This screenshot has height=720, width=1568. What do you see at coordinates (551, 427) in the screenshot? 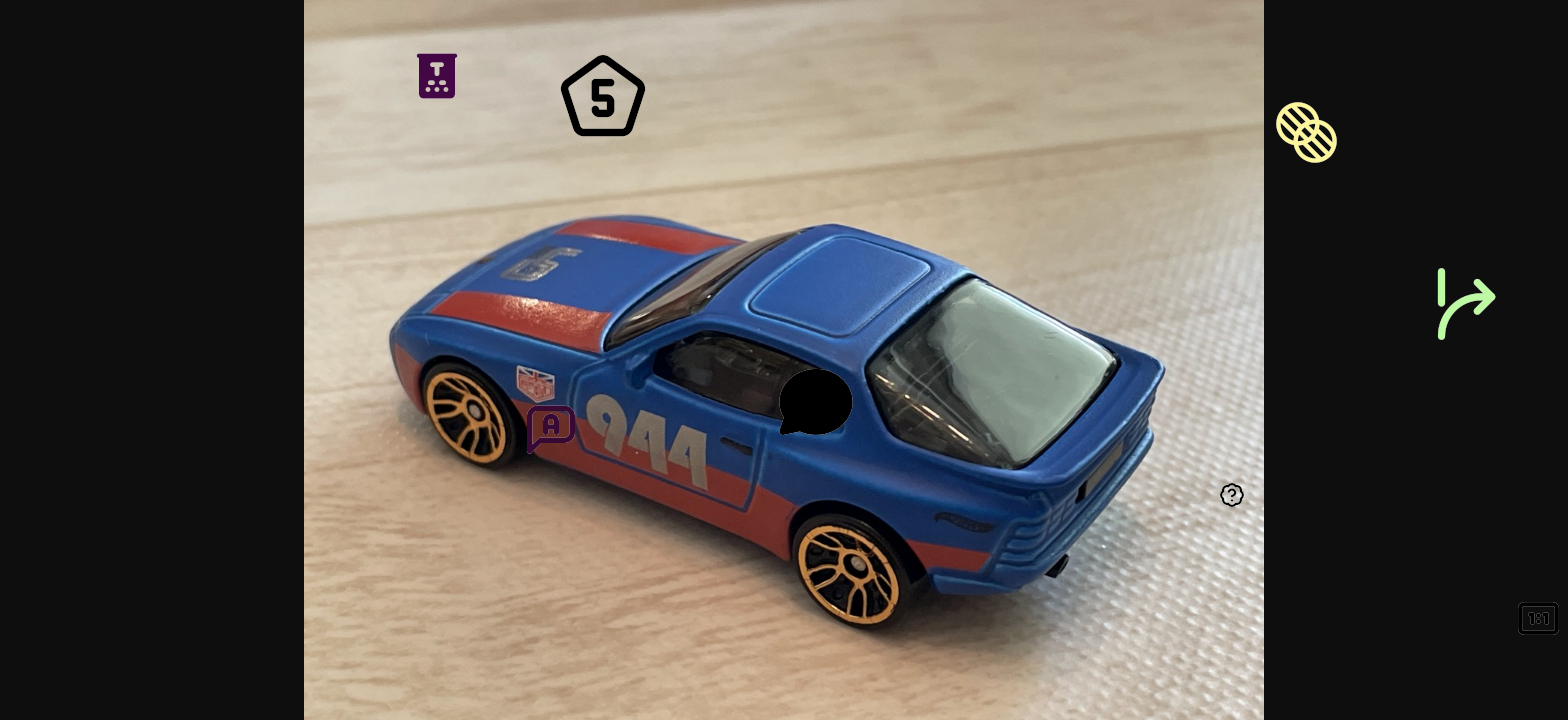
I see `translate message or conversation` at bounding box center [551, 427].